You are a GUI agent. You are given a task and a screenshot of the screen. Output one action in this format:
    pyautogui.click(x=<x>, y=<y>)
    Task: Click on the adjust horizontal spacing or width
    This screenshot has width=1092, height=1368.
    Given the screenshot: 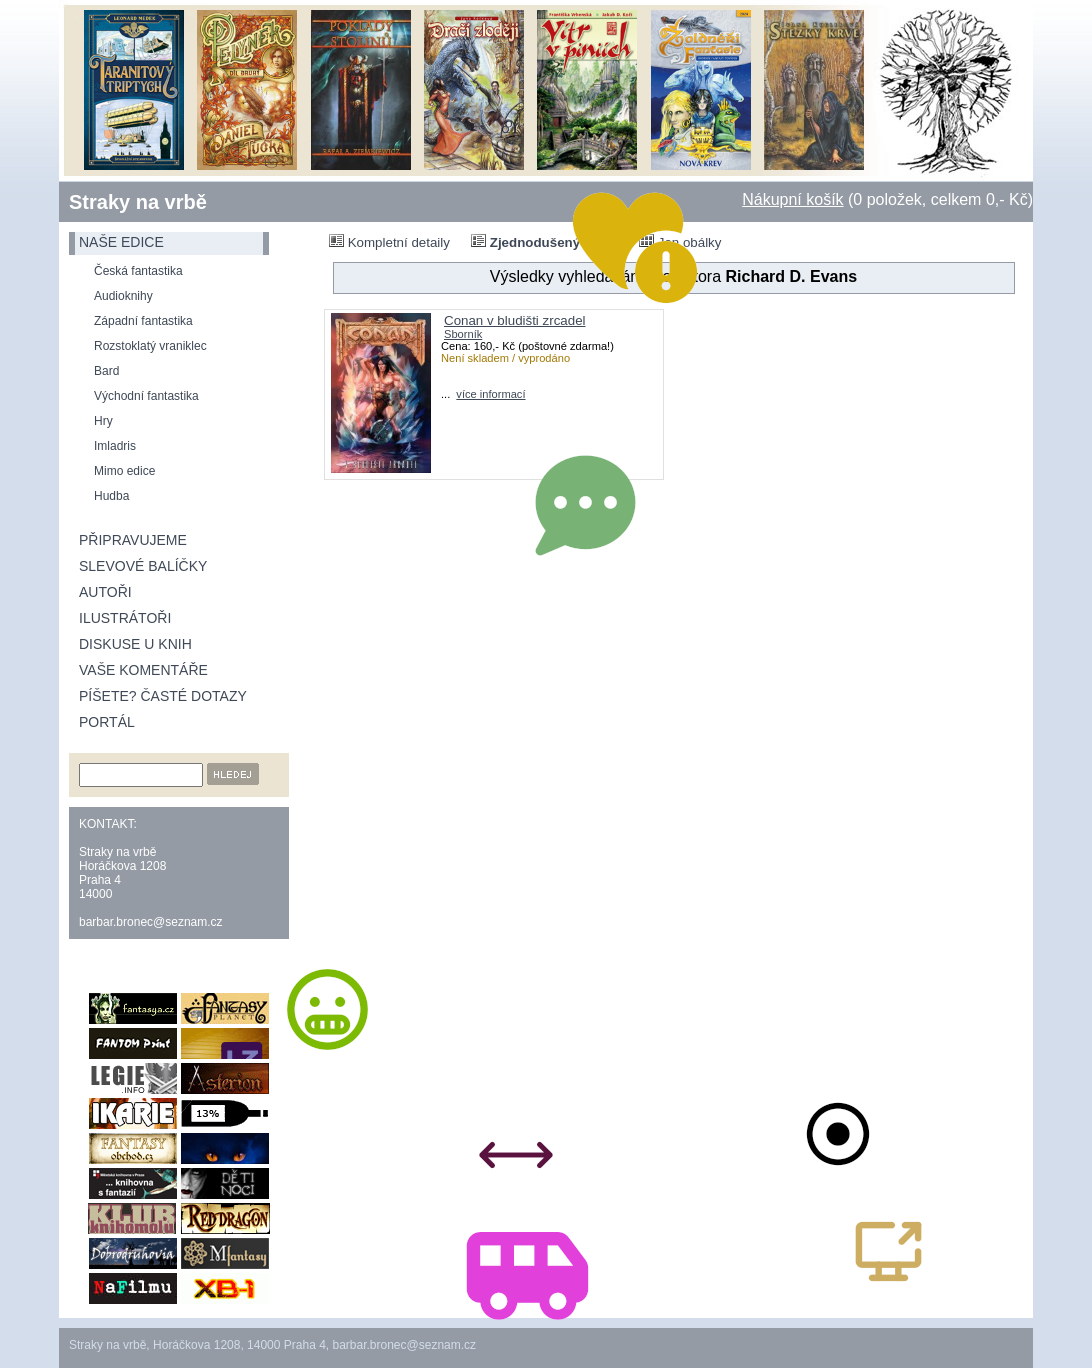 What is the action you would take?
    pyautogui.click(x=516, y=1155)
    